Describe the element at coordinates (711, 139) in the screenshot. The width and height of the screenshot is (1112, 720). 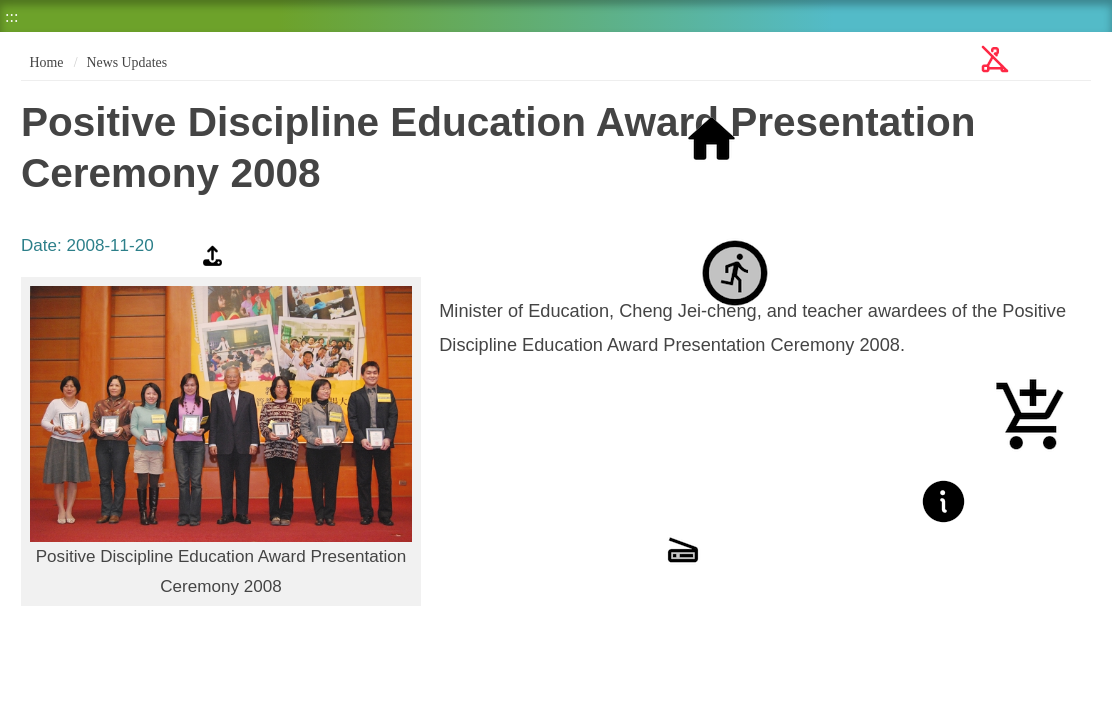
I see `navigate to the home screen` at that location.